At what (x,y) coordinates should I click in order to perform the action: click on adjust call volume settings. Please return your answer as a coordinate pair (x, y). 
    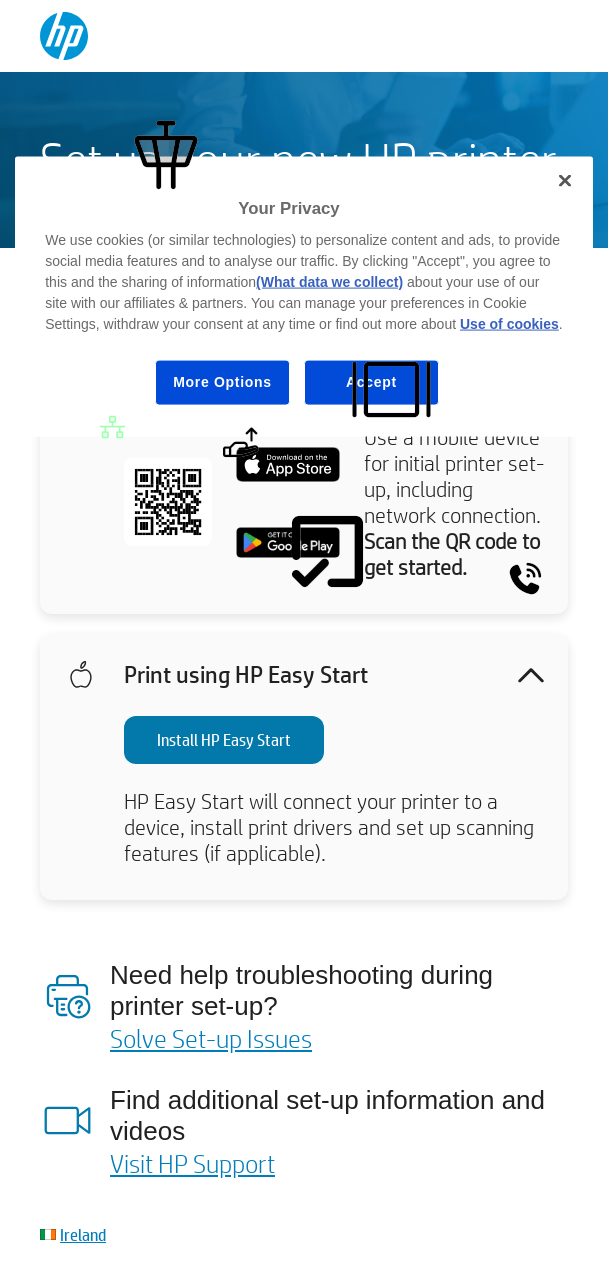
    Looking at the image, I should click on (524, 579).